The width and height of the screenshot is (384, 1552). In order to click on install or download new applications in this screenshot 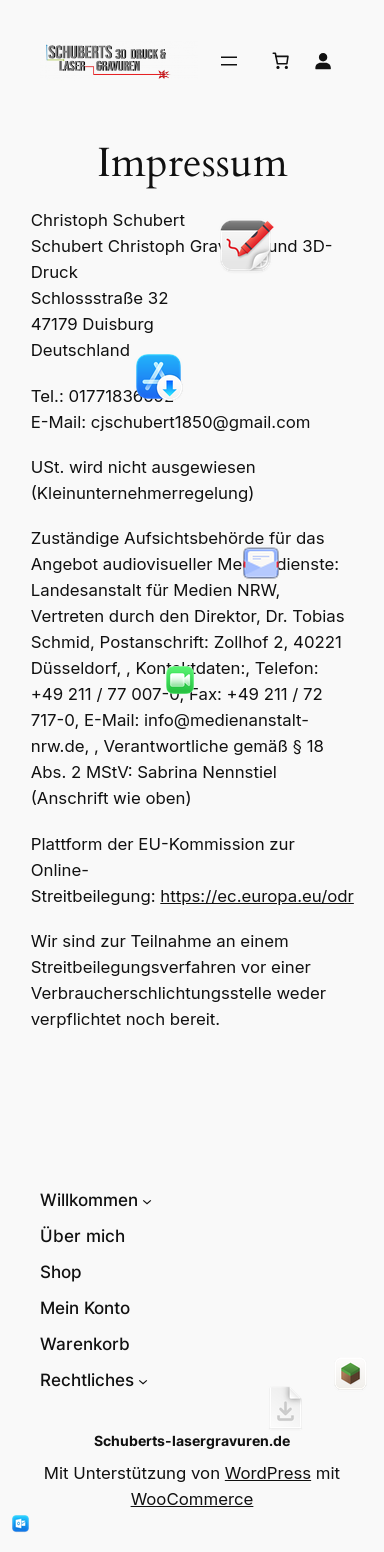, I will do `click(158, 376)`.